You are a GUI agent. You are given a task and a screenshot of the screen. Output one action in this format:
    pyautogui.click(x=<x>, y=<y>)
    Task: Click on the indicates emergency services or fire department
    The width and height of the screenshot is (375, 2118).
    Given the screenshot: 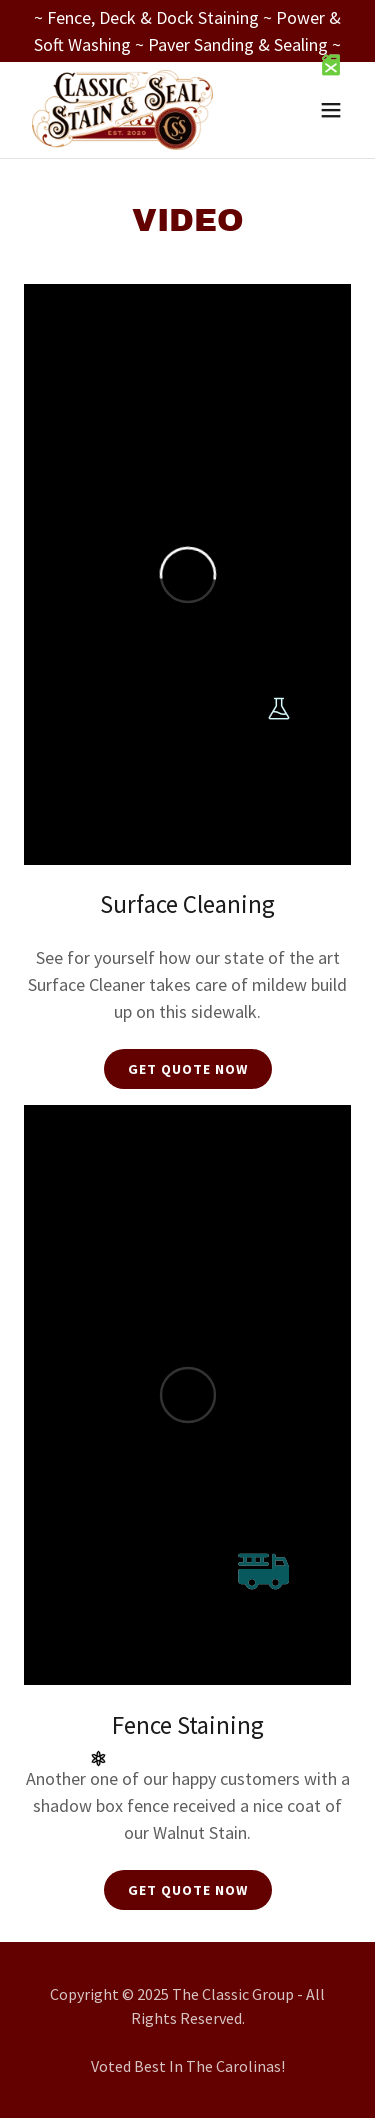 What is the action you would take?
    pyautogui.click(x=262, y=1569)
    